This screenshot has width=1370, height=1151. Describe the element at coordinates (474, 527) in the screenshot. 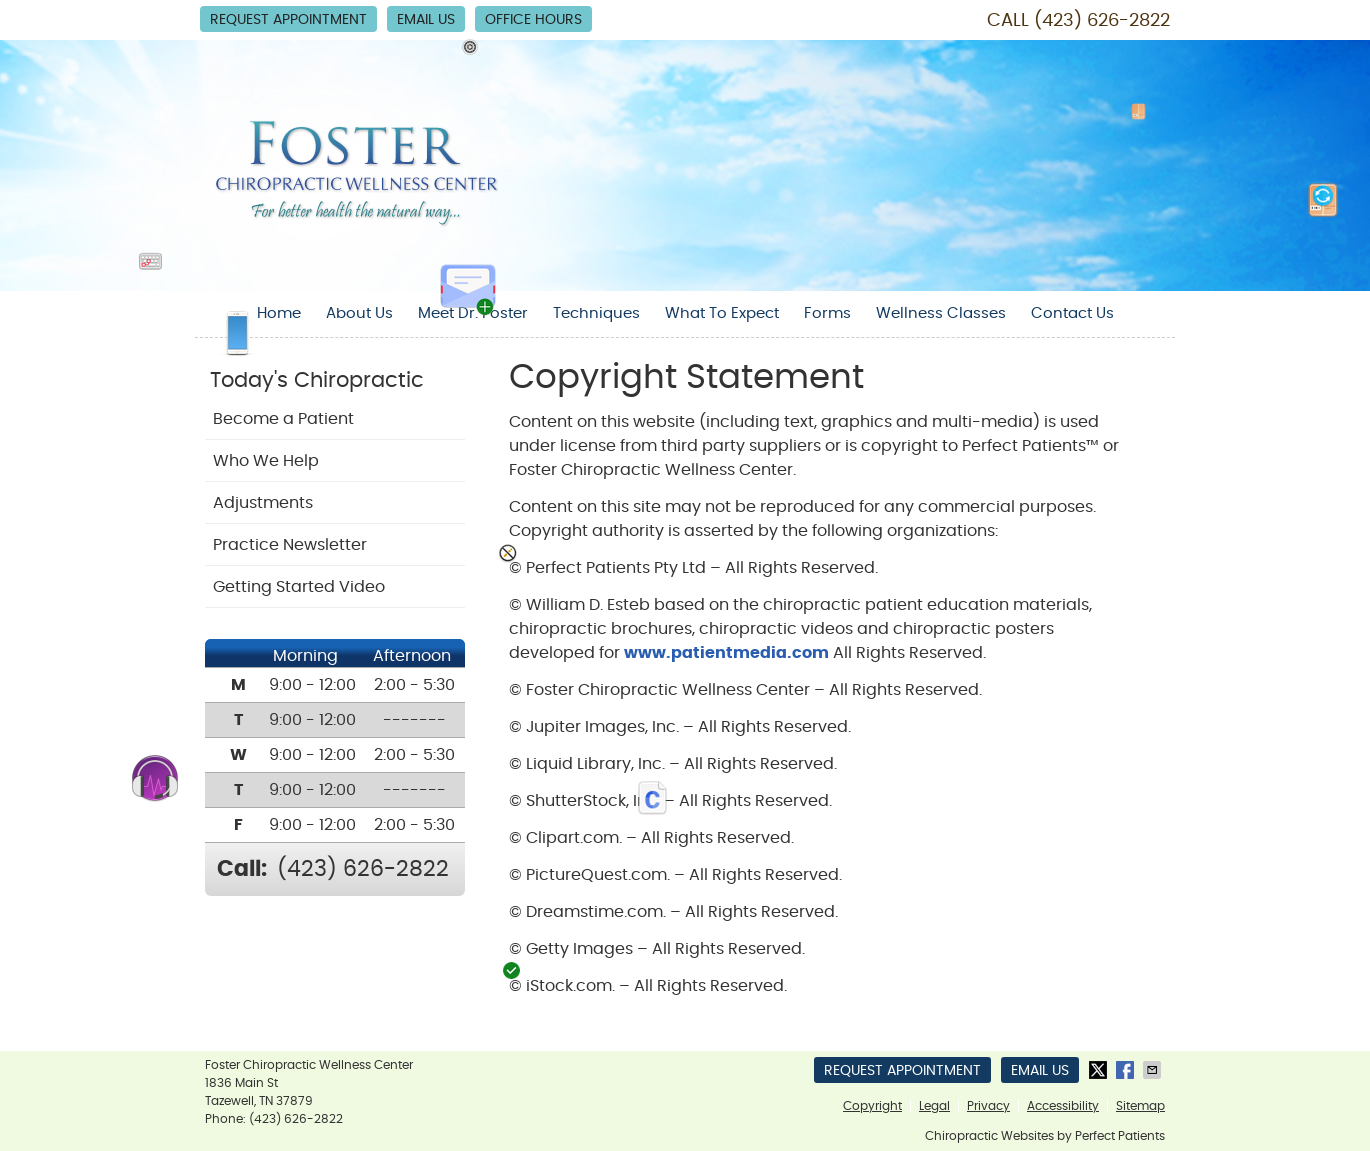

I see `indicates a read-only folder with restricted write access` at that location.